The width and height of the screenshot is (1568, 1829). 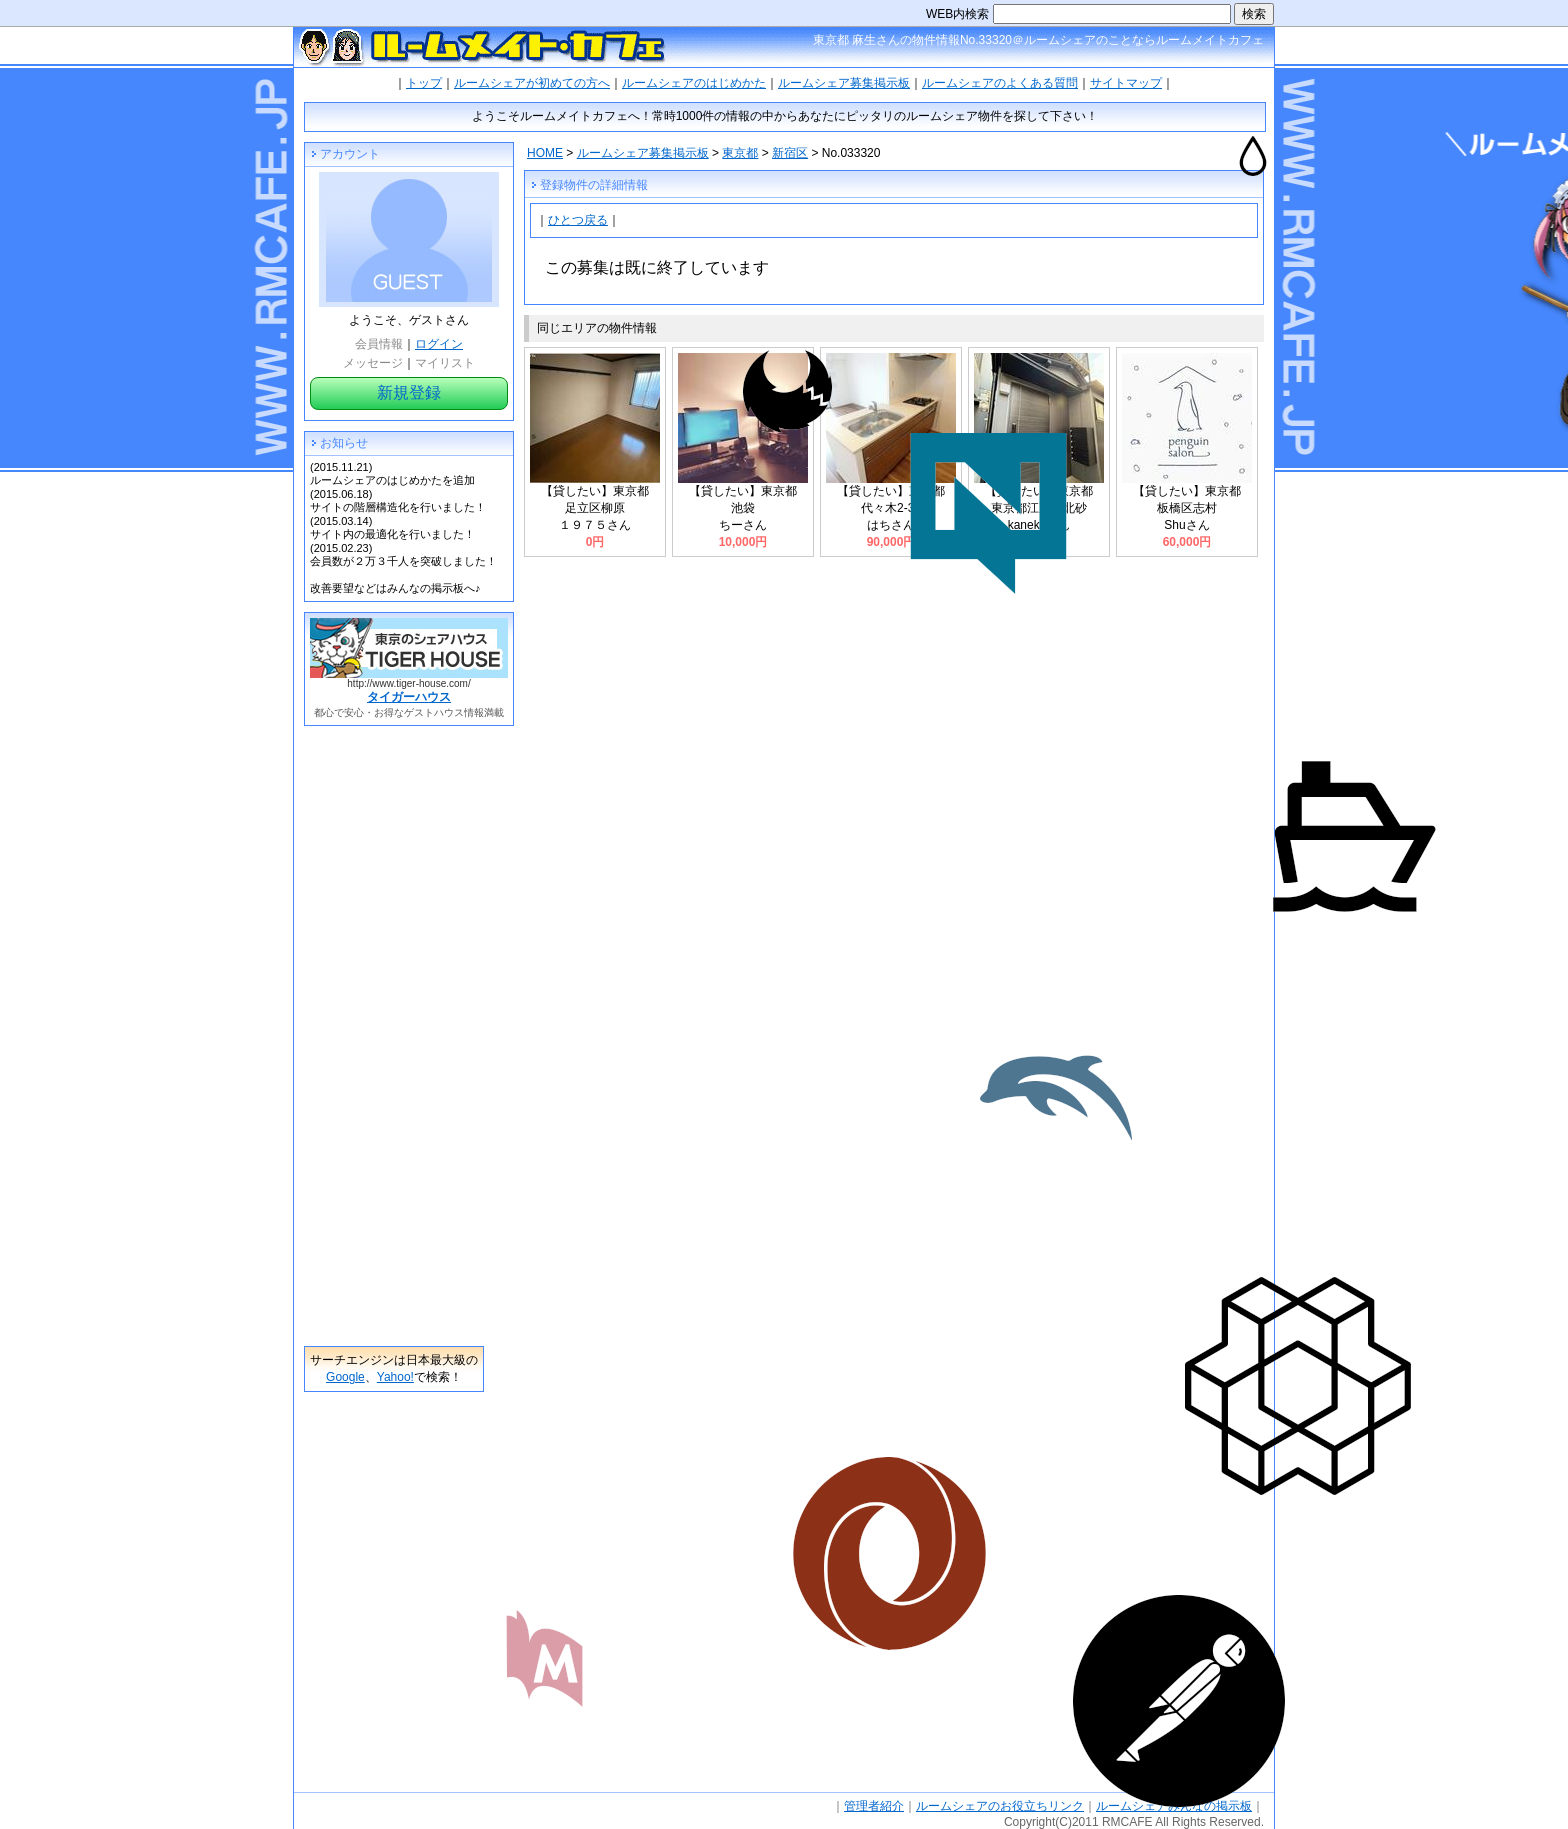 What do you see at coordinates (1298, 1386) in the screenshot?
I see `OpenAI Gym logo` at bounding box center [1298, 1386].